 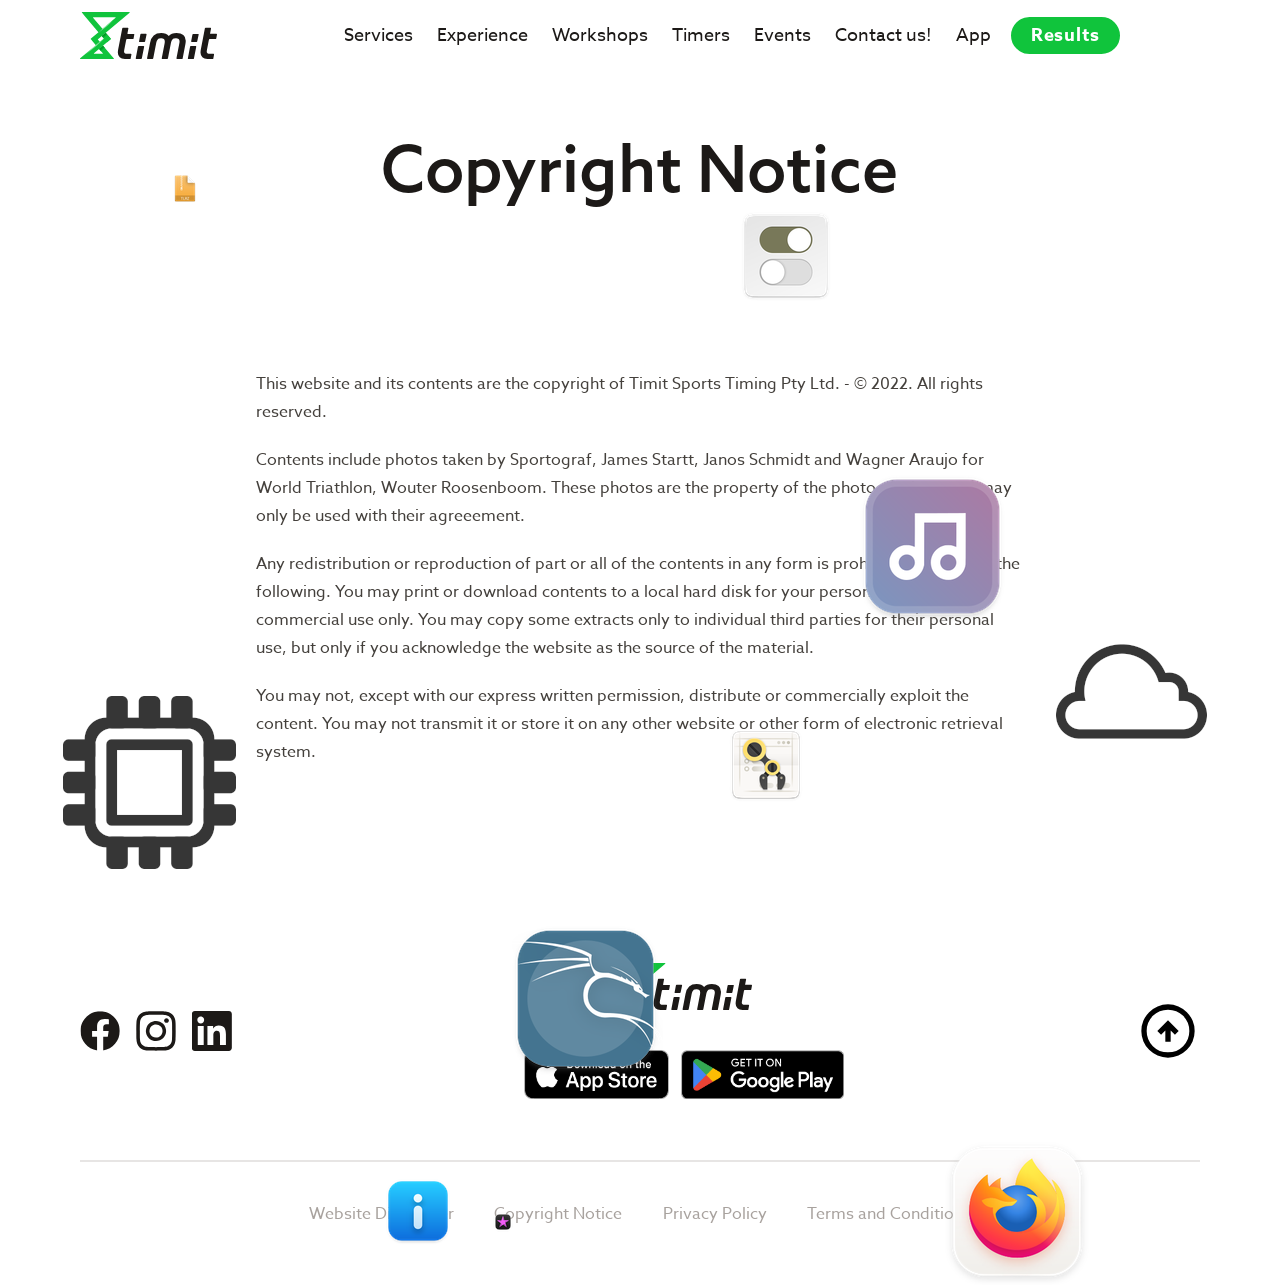 What do you see at coordinates (418, 1211) in the screenshot?
I see `view user profile information` at bounding box center [418, 1211].